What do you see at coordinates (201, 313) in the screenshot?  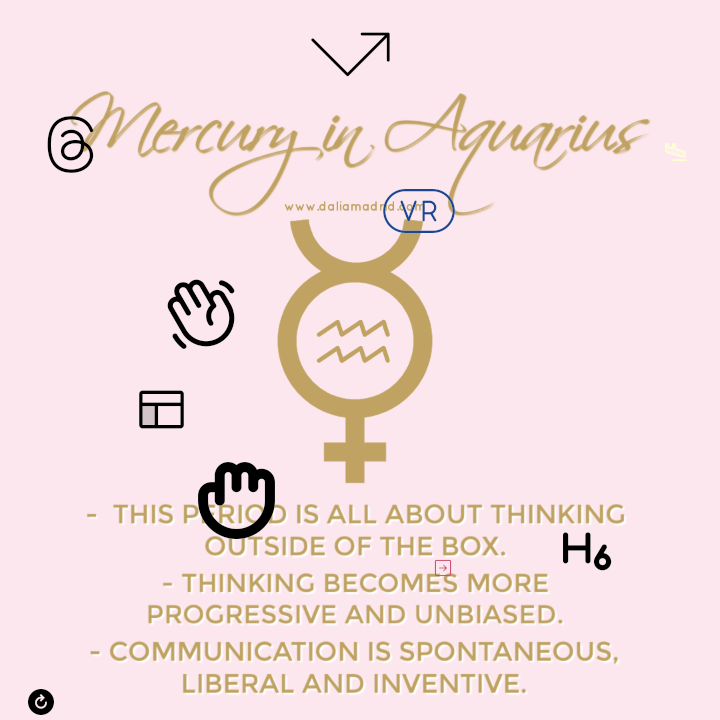 I see `send a greeting or say hello` at bounding box center [201, 313].